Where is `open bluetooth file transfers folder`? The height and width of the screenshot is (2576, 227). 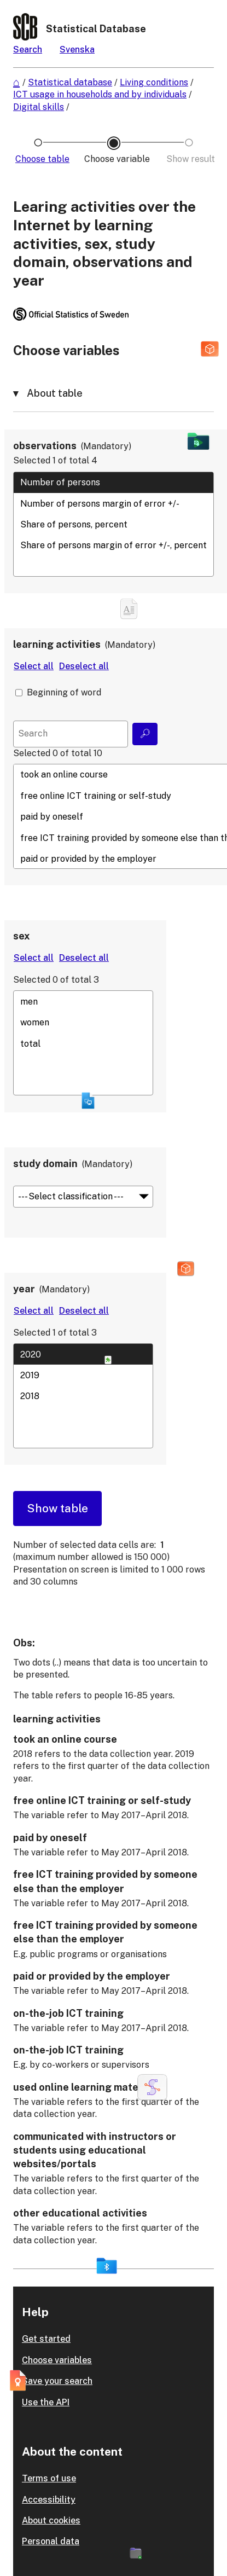 open bluetooth file transfers folder is located at coordinates (107, 2266).